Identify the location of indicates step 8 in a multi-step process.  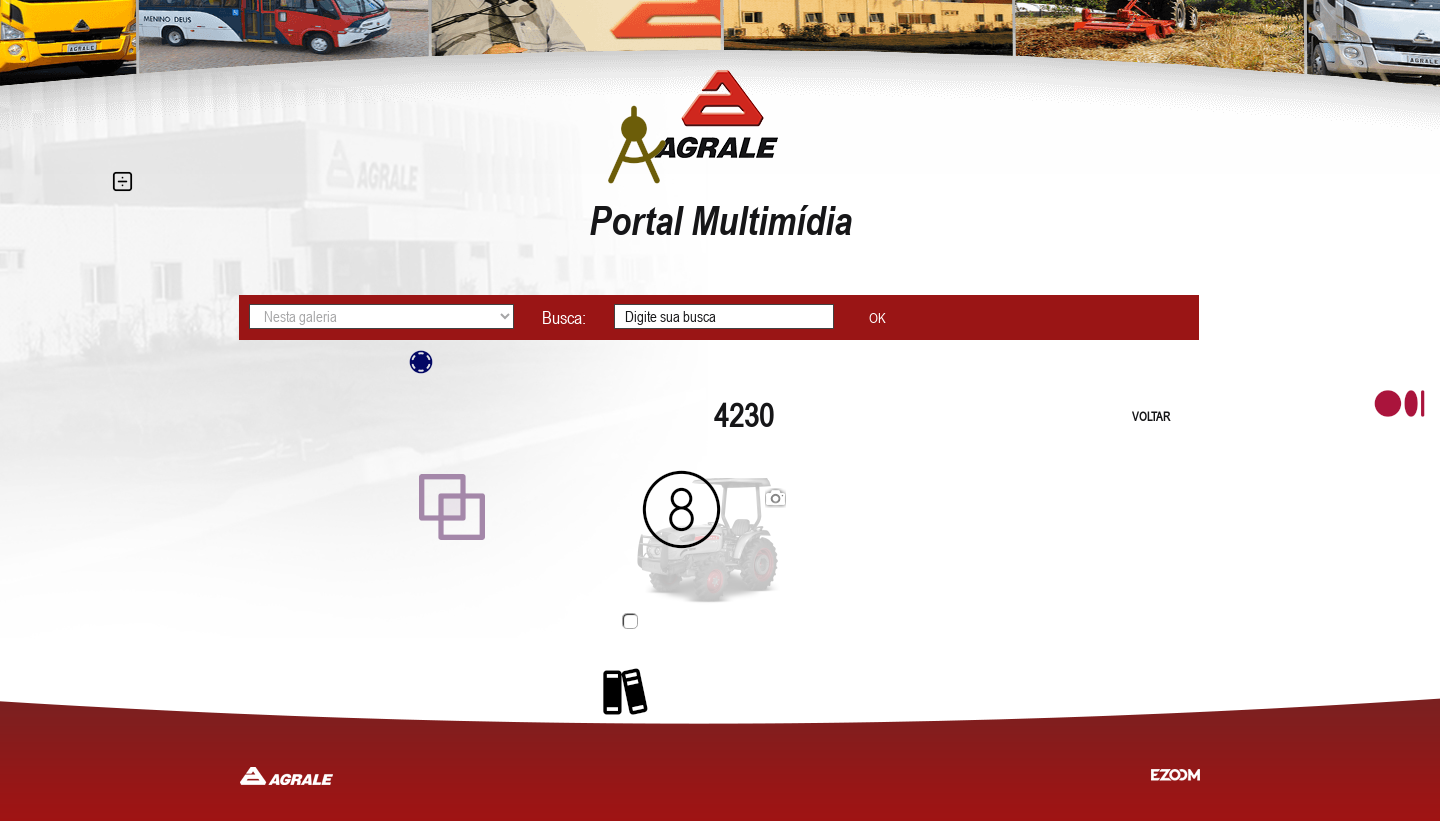
(681, 509).